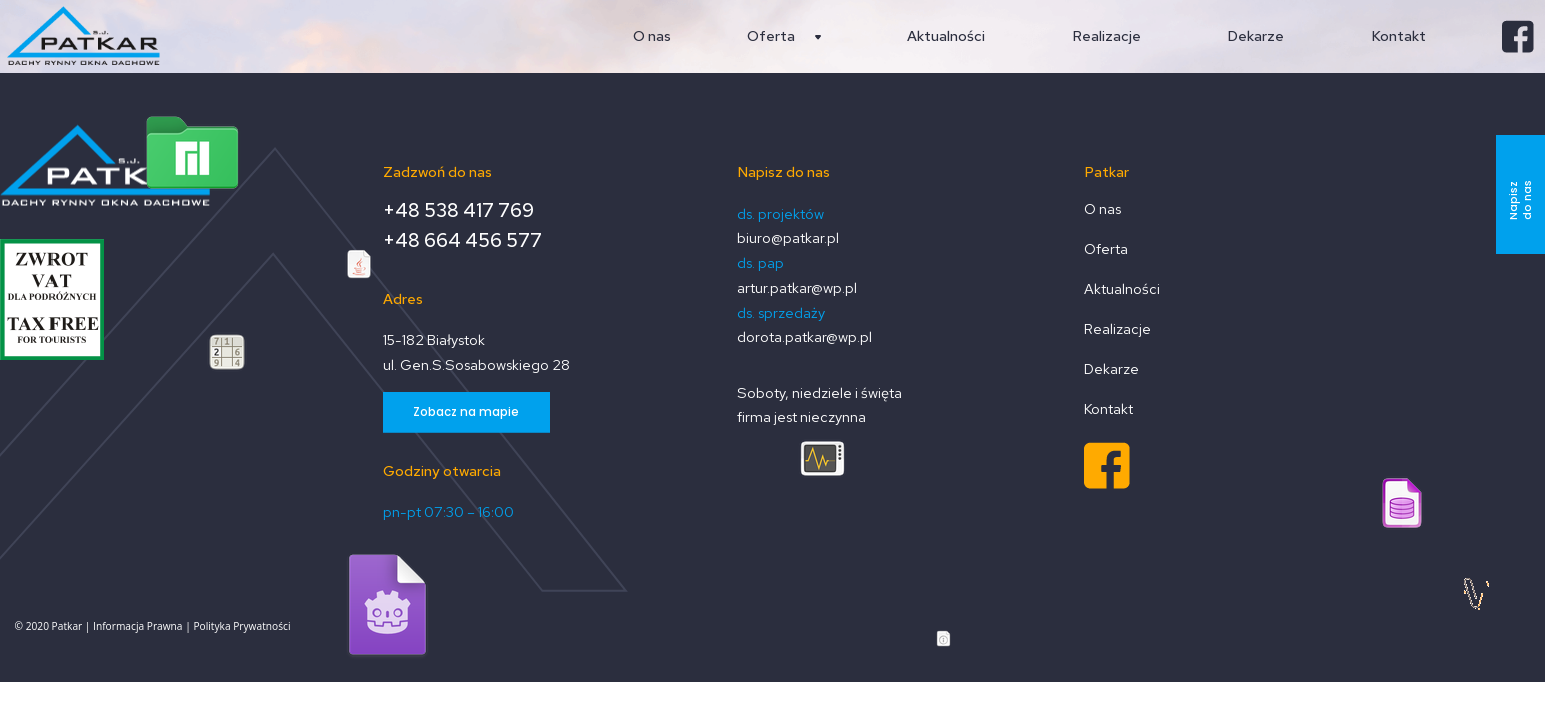 This screenshot has width=1545, height=720. I want to click on view the readme documentation file, so click(943, 638).